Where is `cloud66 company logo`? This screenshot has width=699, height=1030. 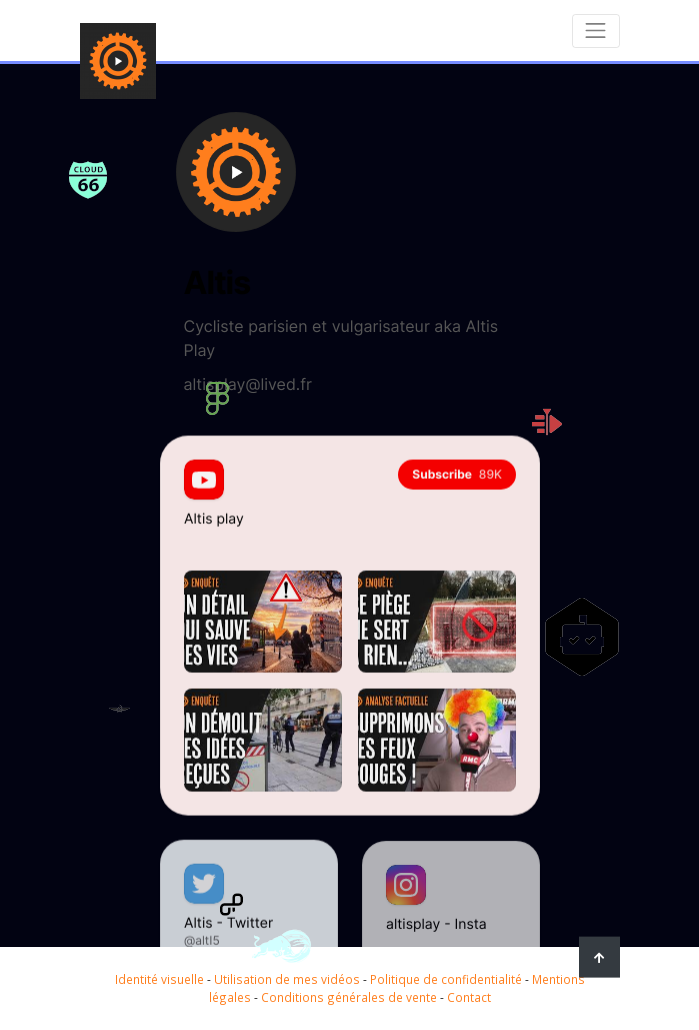 cloud66 company logo is located at coordinates (88, 180).